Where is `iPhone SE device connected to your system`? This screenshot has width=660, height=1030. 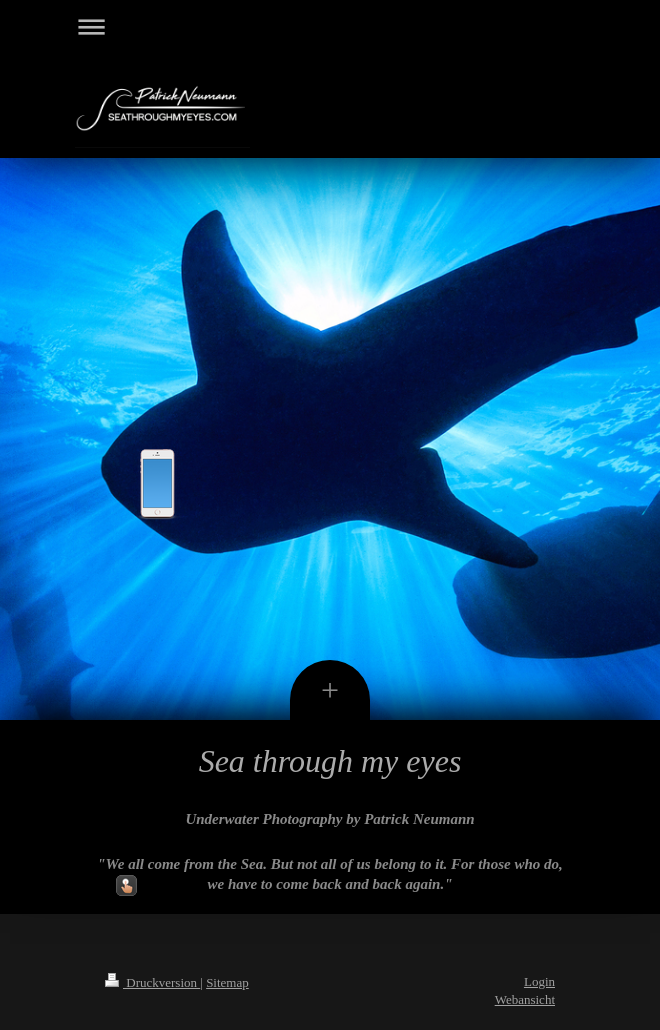 iPhone SE device connected to your system is located at coordinates (157, 484).